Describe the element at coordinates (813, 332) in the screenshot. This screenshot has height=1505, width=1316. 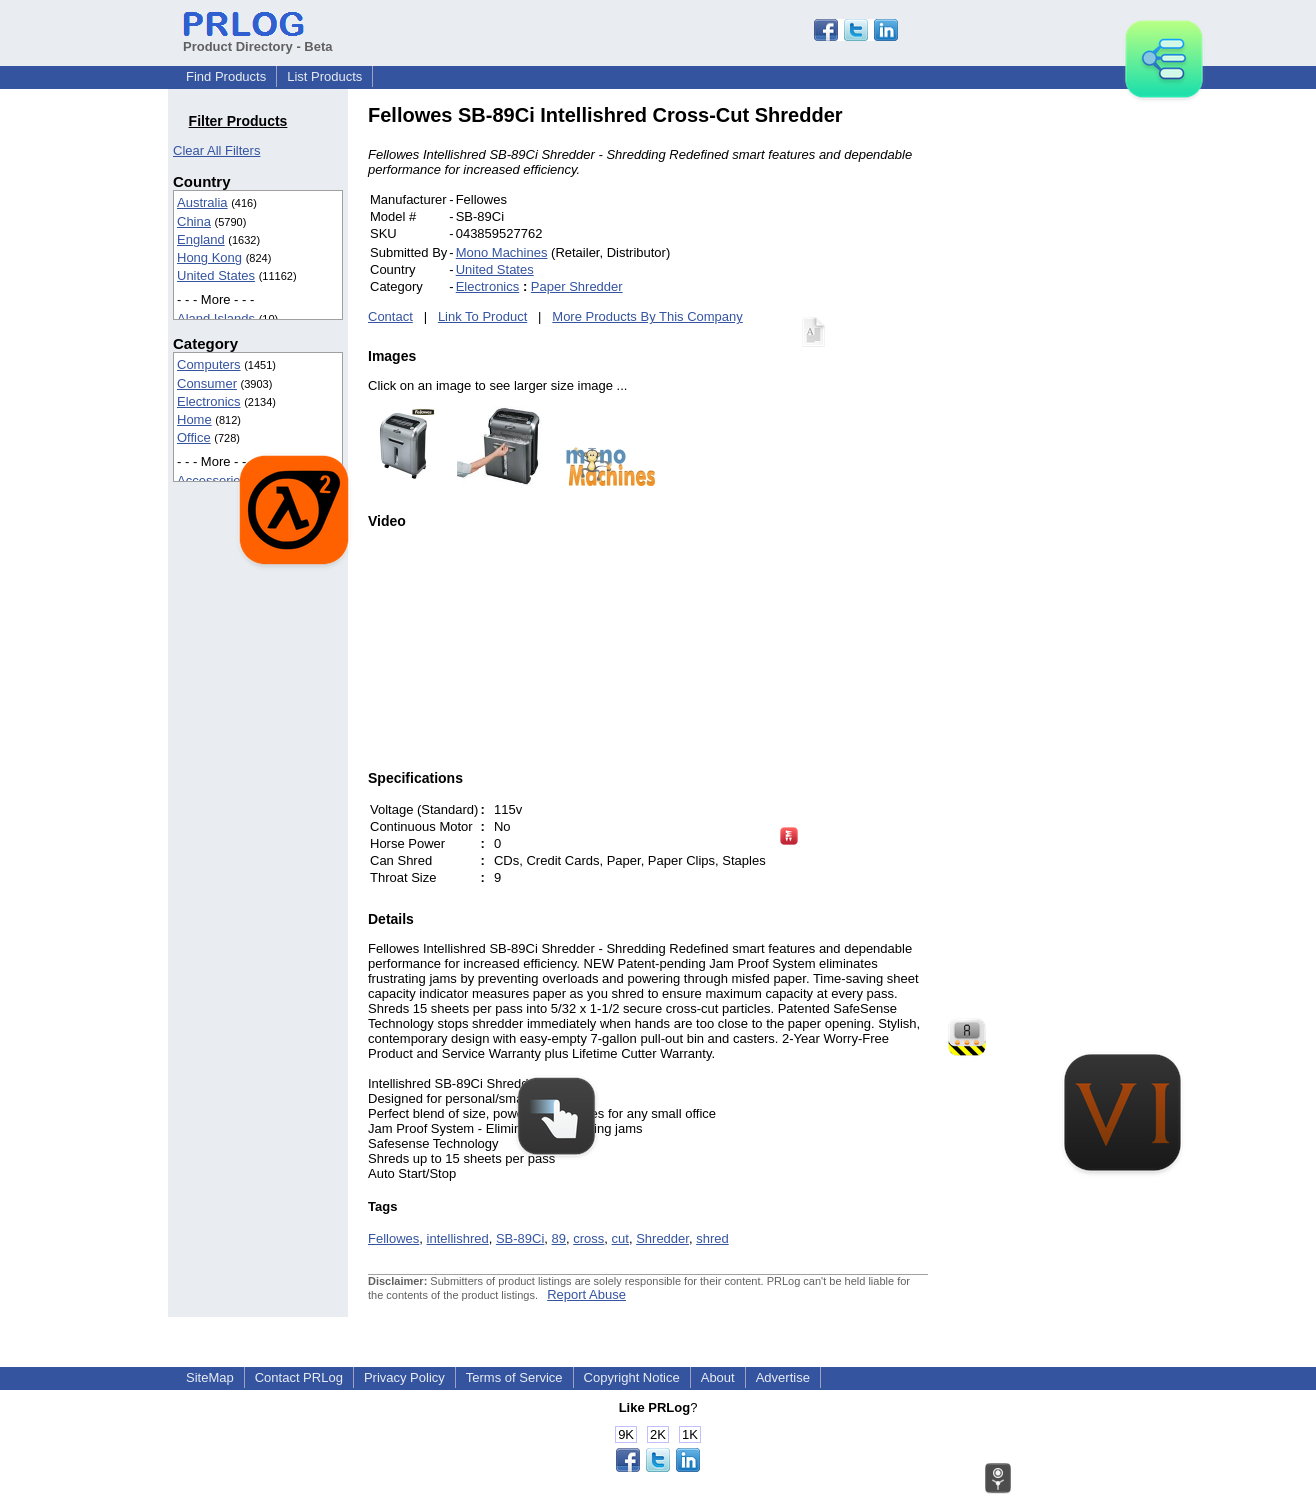
I see `a rich text format document file` at that location.